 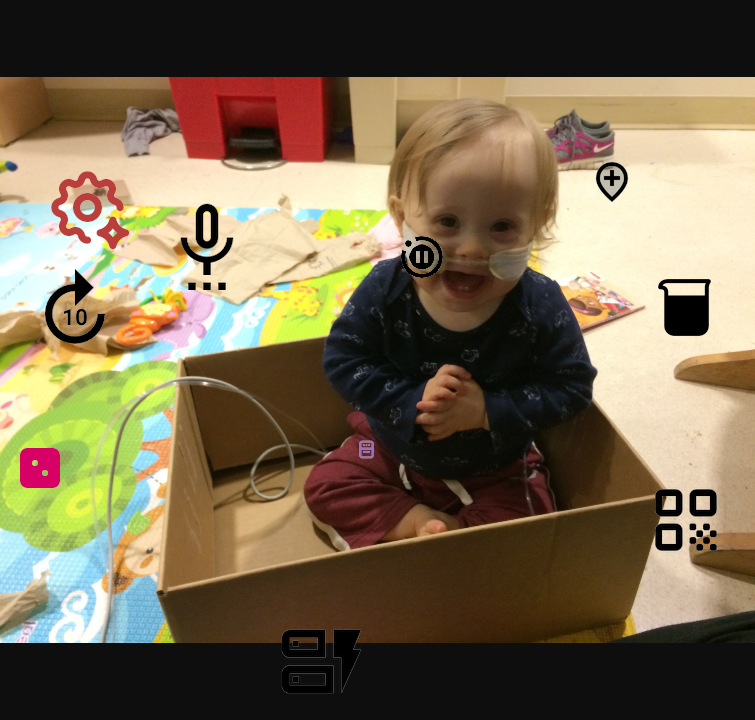 What do you see at coordinates (686, 520) in the screenshot?
I see `scan or generate a QR code` at bounding box center [686, 520].